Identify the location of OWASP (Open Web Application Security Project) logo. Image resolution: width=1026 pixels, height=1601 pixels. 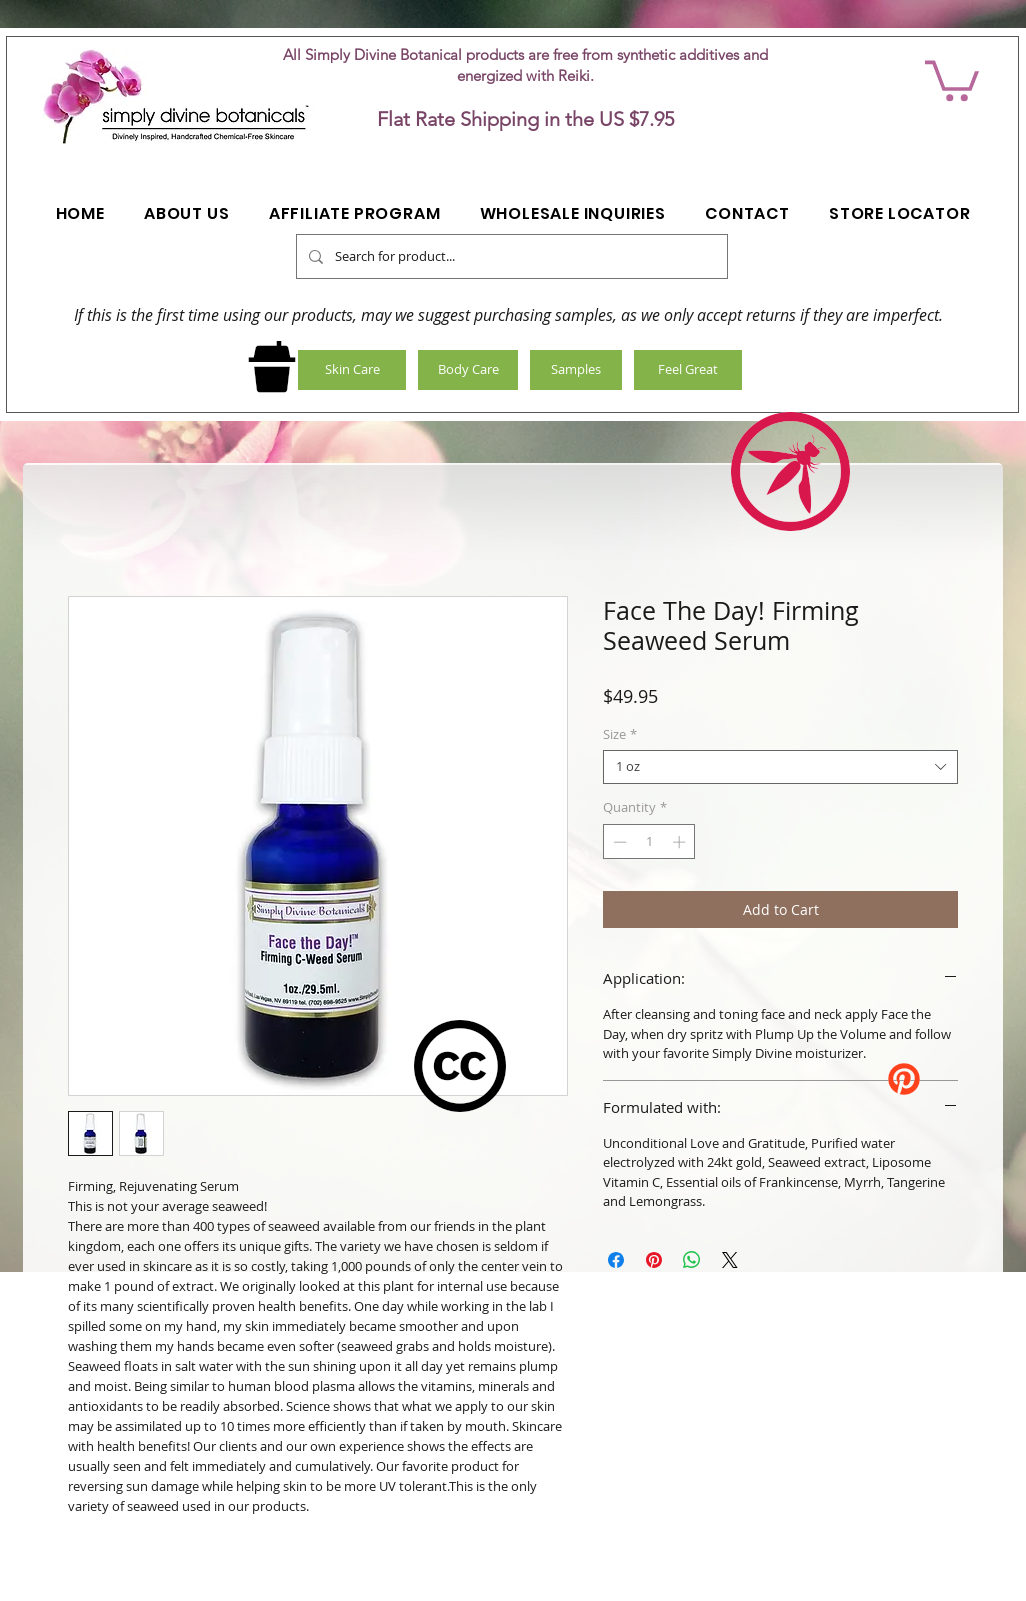
(790, 471).